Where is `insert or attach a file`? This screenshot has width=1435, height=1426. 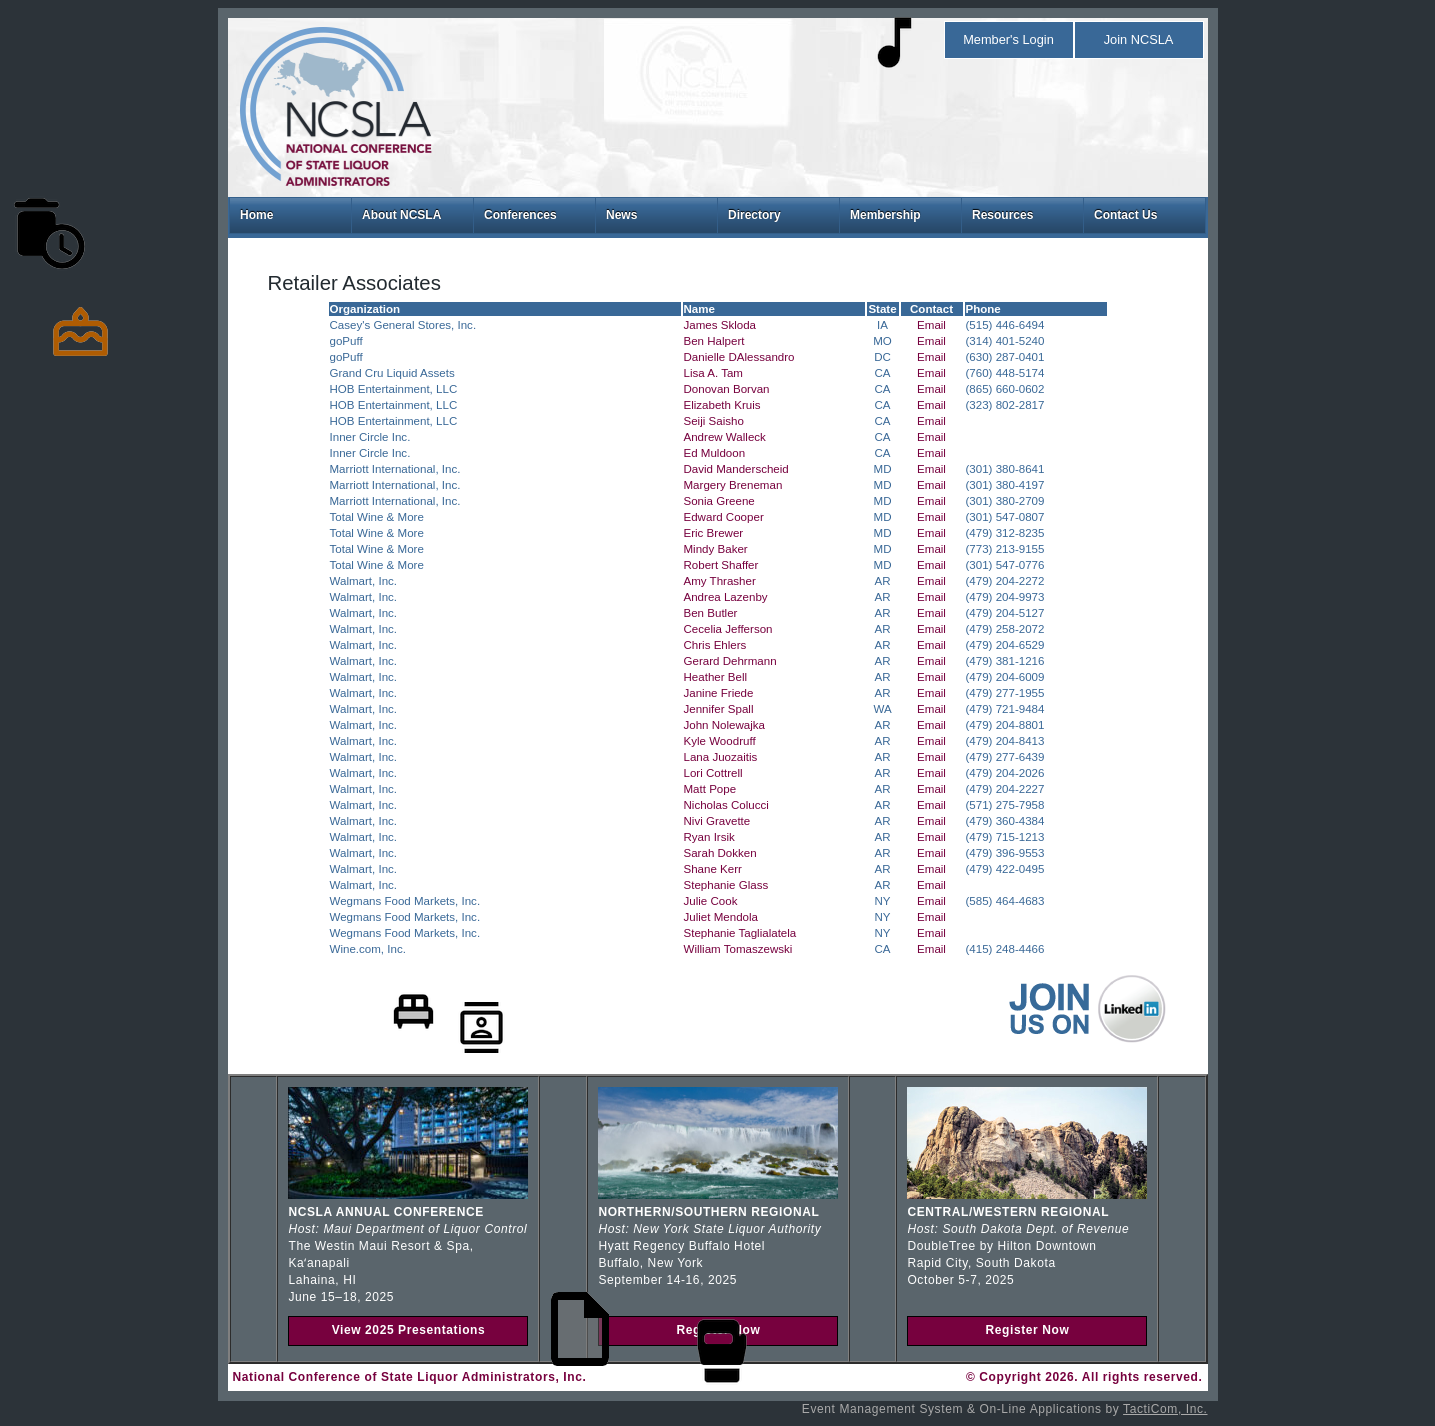
insert or attach a file is located at coordinates (580, 1329).